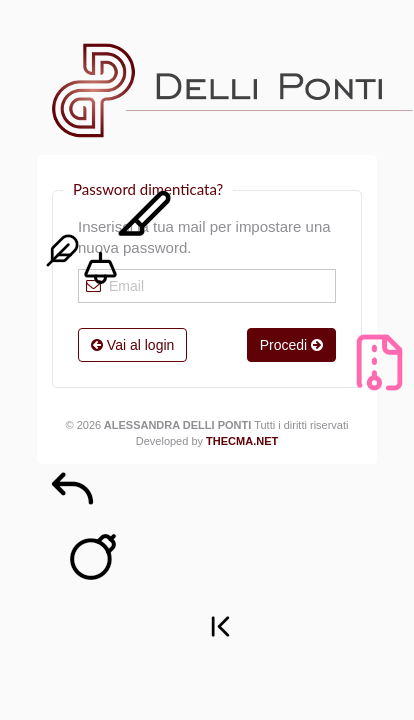 The width and height of the screenshot is (414, 720). What do you see at coordinates (93, 557) in the screenshot?
I see `indicates a destructive or dangerous action` at bounding box center [93, 557].